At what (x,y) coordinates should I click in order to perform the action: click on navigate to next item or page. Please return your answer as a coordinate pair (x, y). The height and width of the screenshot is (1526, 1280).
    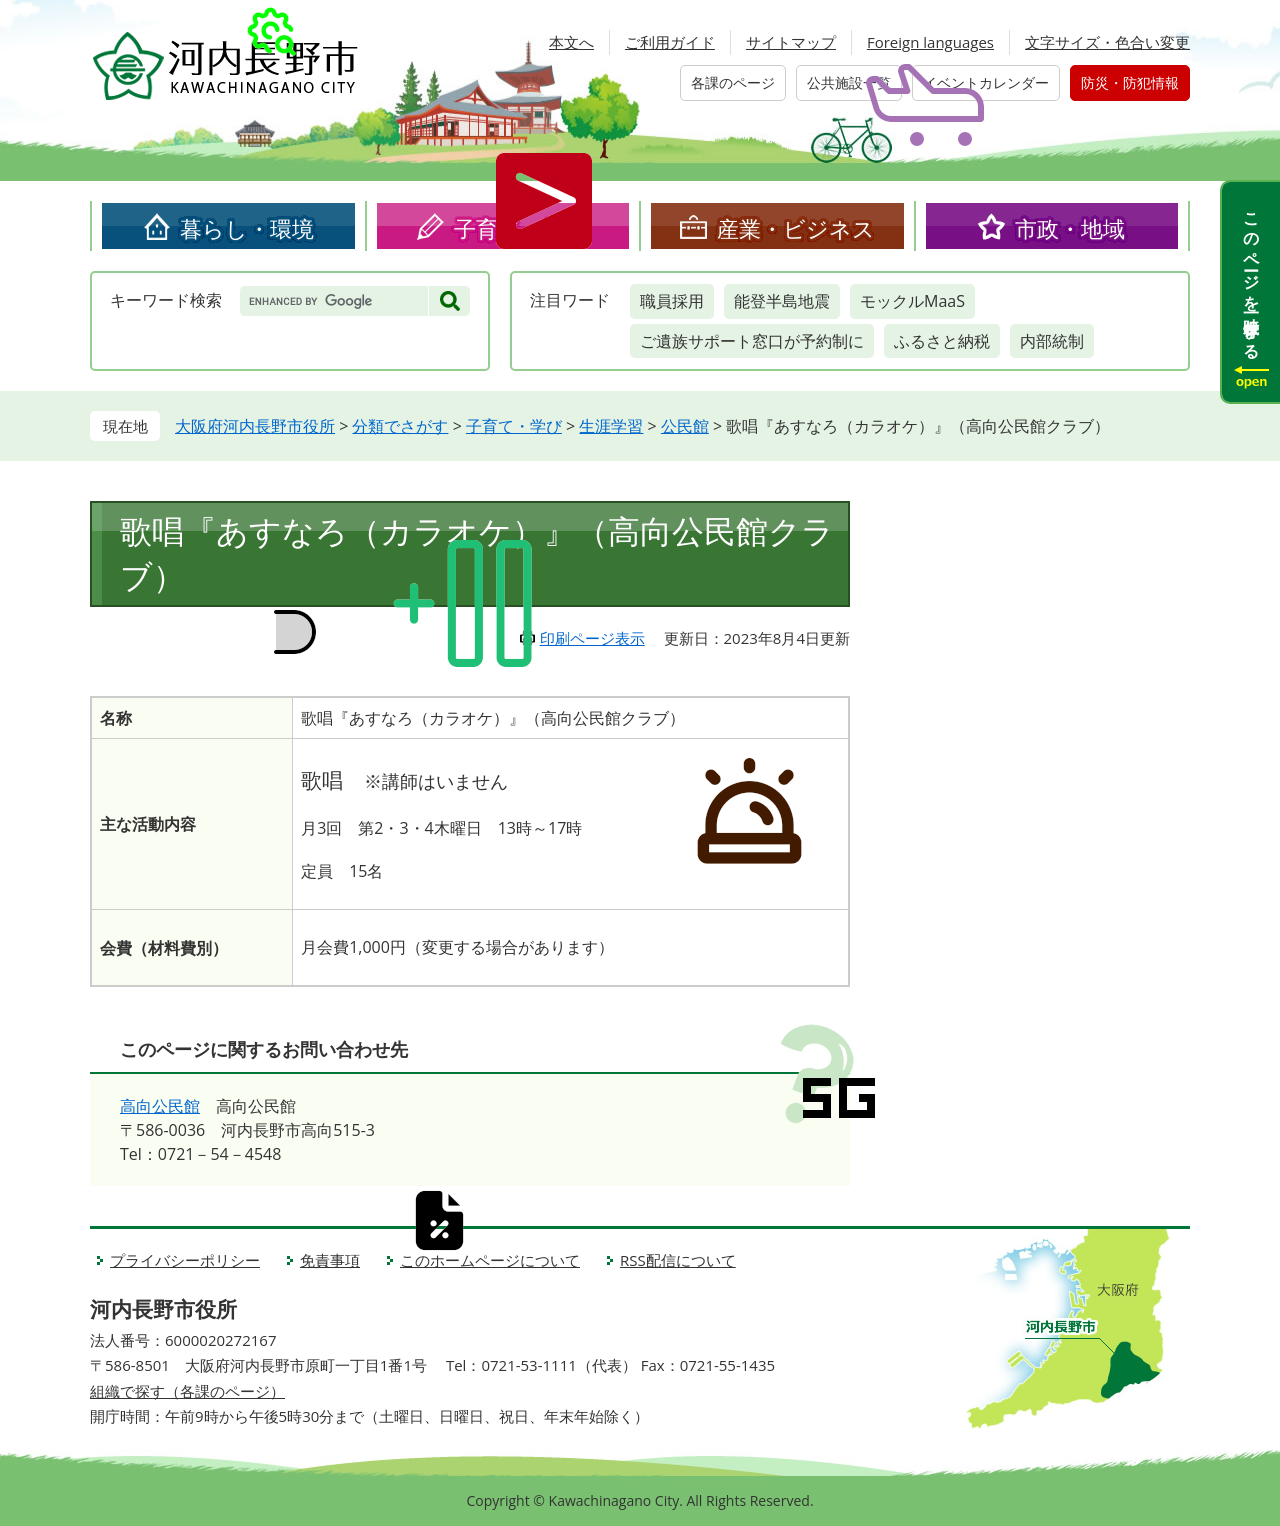
    Looking at the image, I should click on (544, 201).